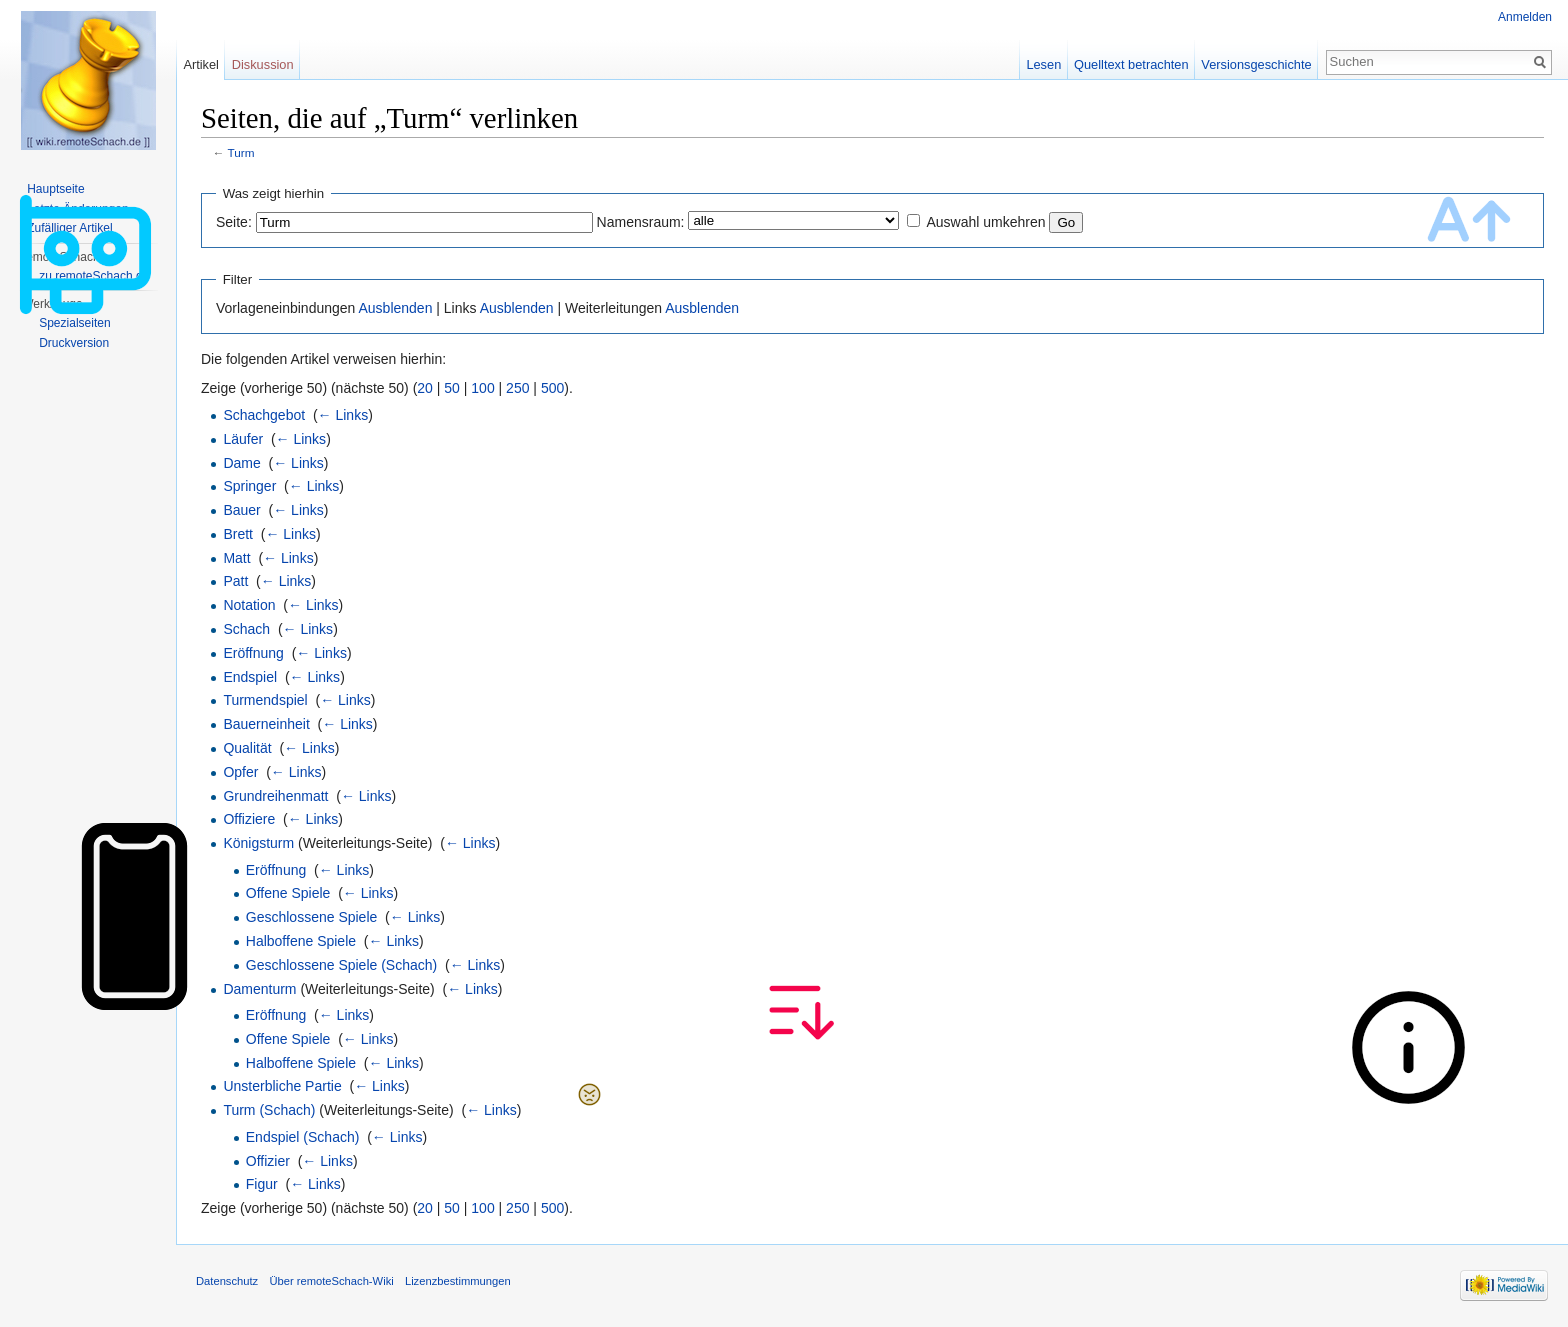 This screenshot has width=1568, height=1327. What do you see at coordinates (1408, 1047) in the screenshot?
I see `view more information or details` at bounding box center [1408, 1047].